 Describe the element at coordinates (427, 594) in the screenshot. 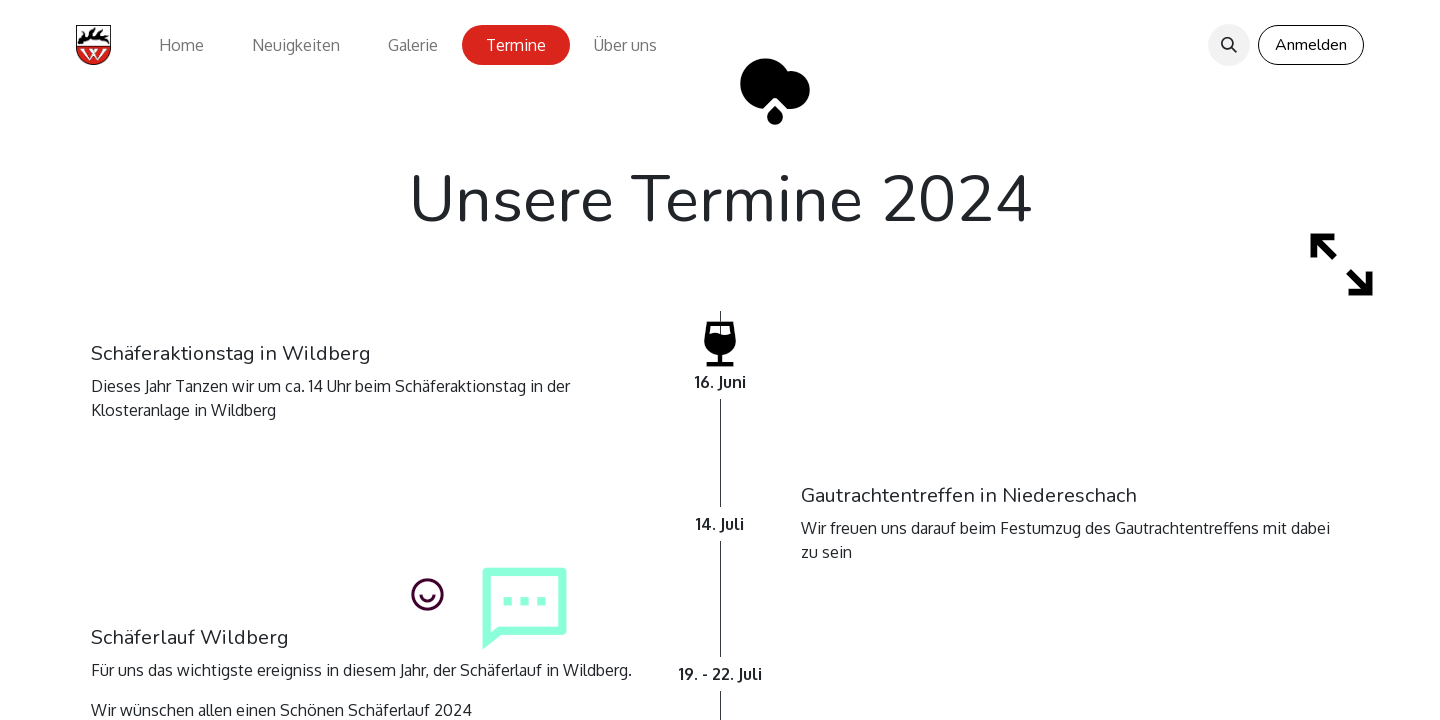

I see `view your profile` at that location.